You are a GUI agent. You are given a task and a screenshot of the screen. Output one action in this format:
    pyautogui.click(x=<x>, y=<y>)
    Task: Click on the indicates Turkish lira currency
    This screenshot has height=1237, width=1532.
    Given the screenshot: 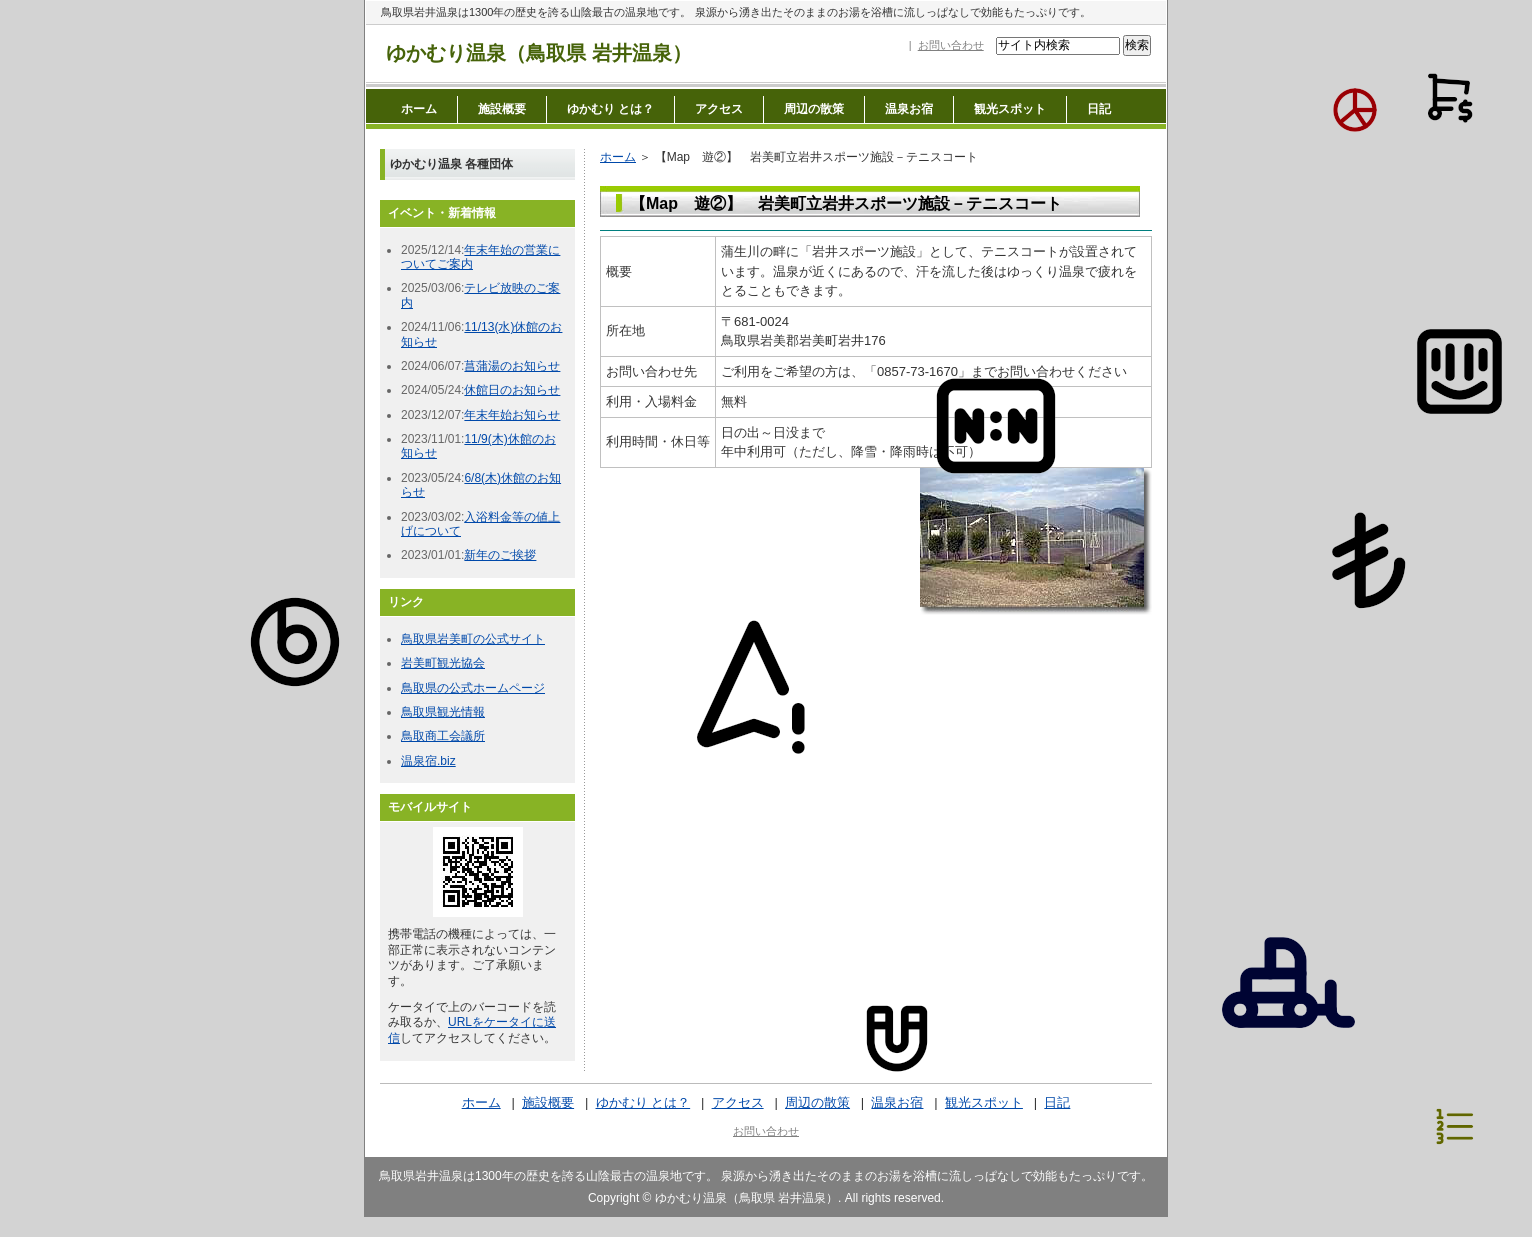 What is the action you would take?
    pyautogui.click(x=1371, y=557)
    